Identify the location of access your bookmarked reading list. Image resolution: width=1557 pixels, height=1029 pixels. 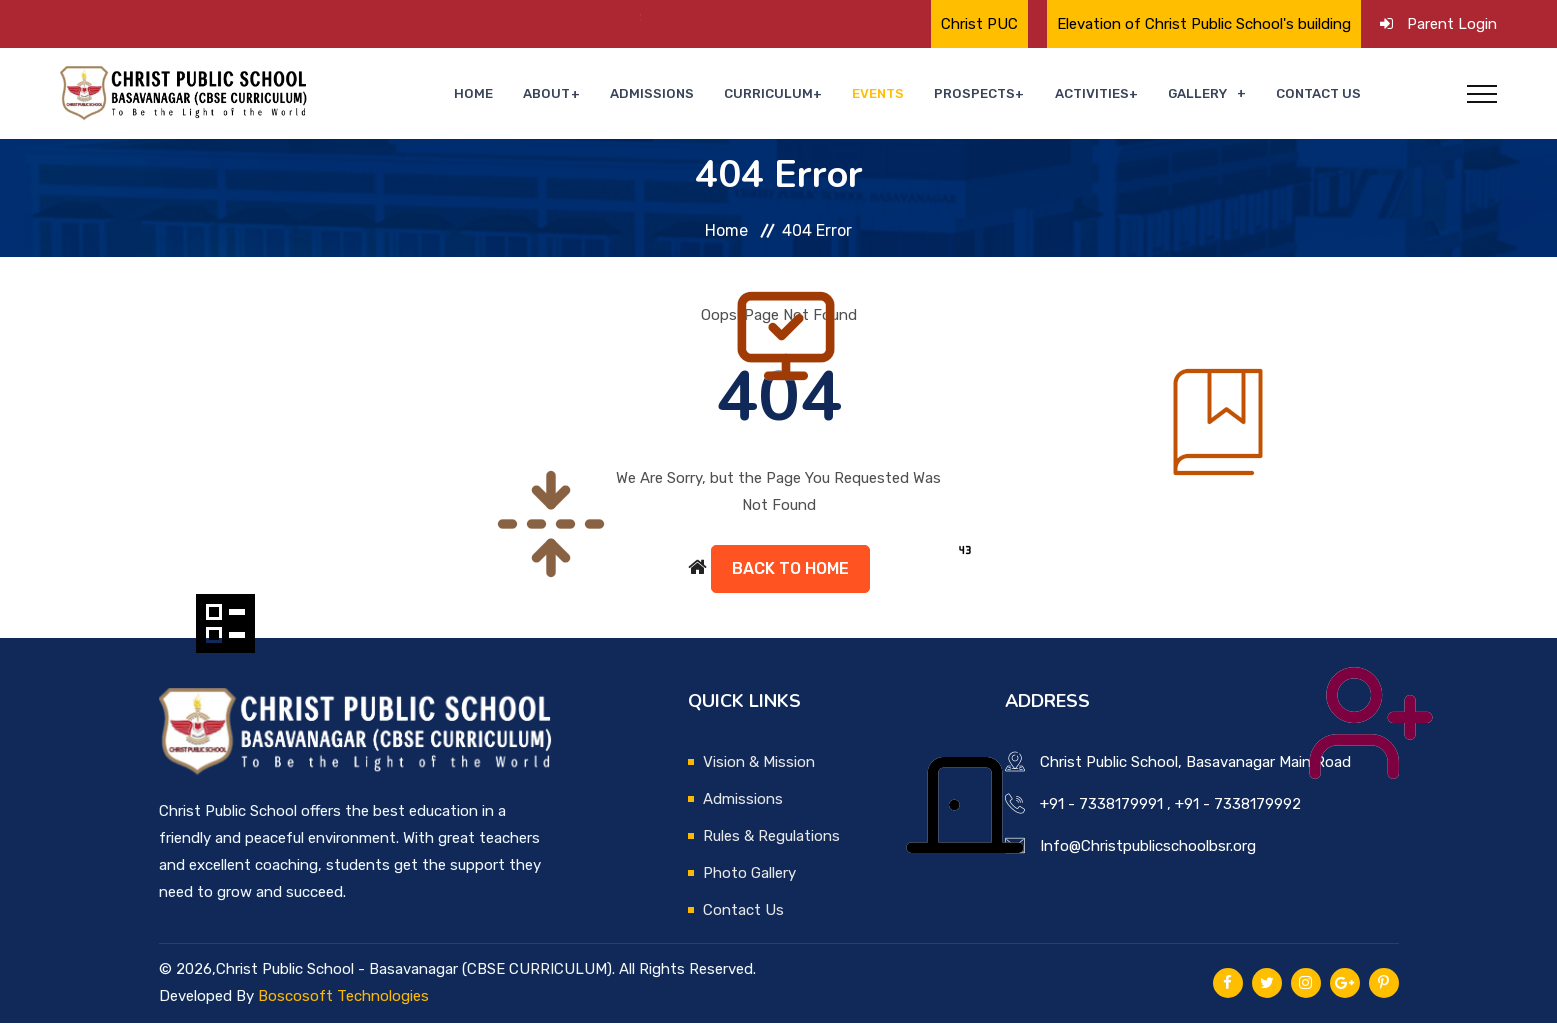
(1218, 422).